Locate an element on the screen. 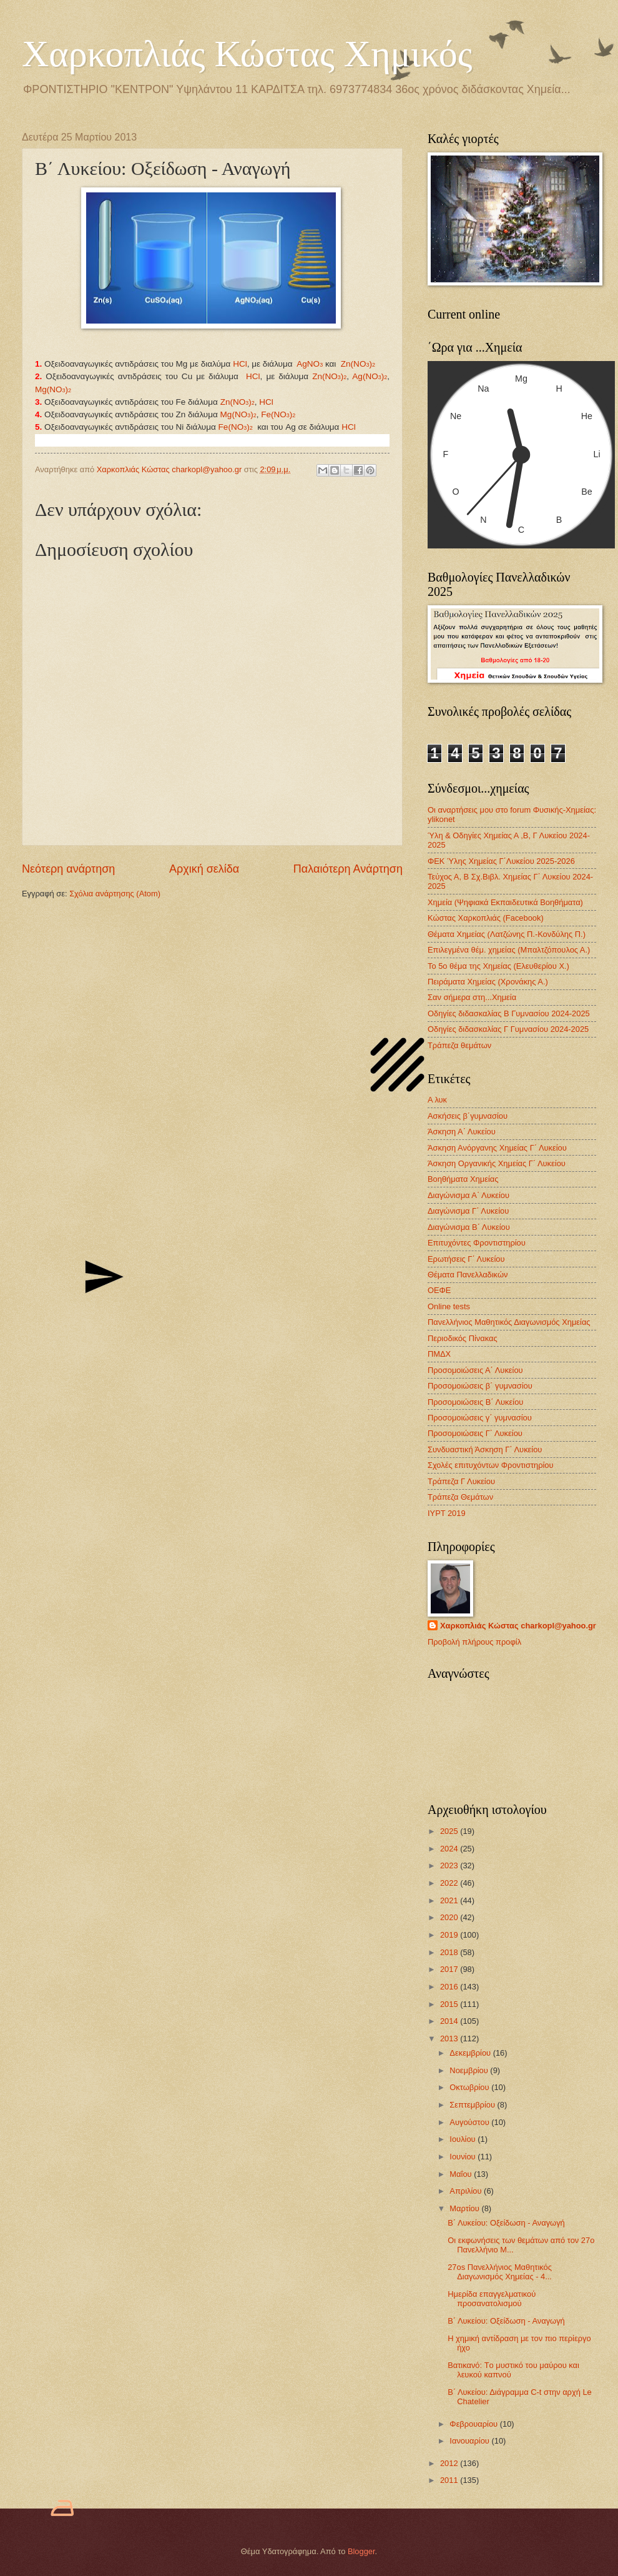 The height and width of the screenshot is (2576, 618). send a message or form is located at coordinates (104, 1277).